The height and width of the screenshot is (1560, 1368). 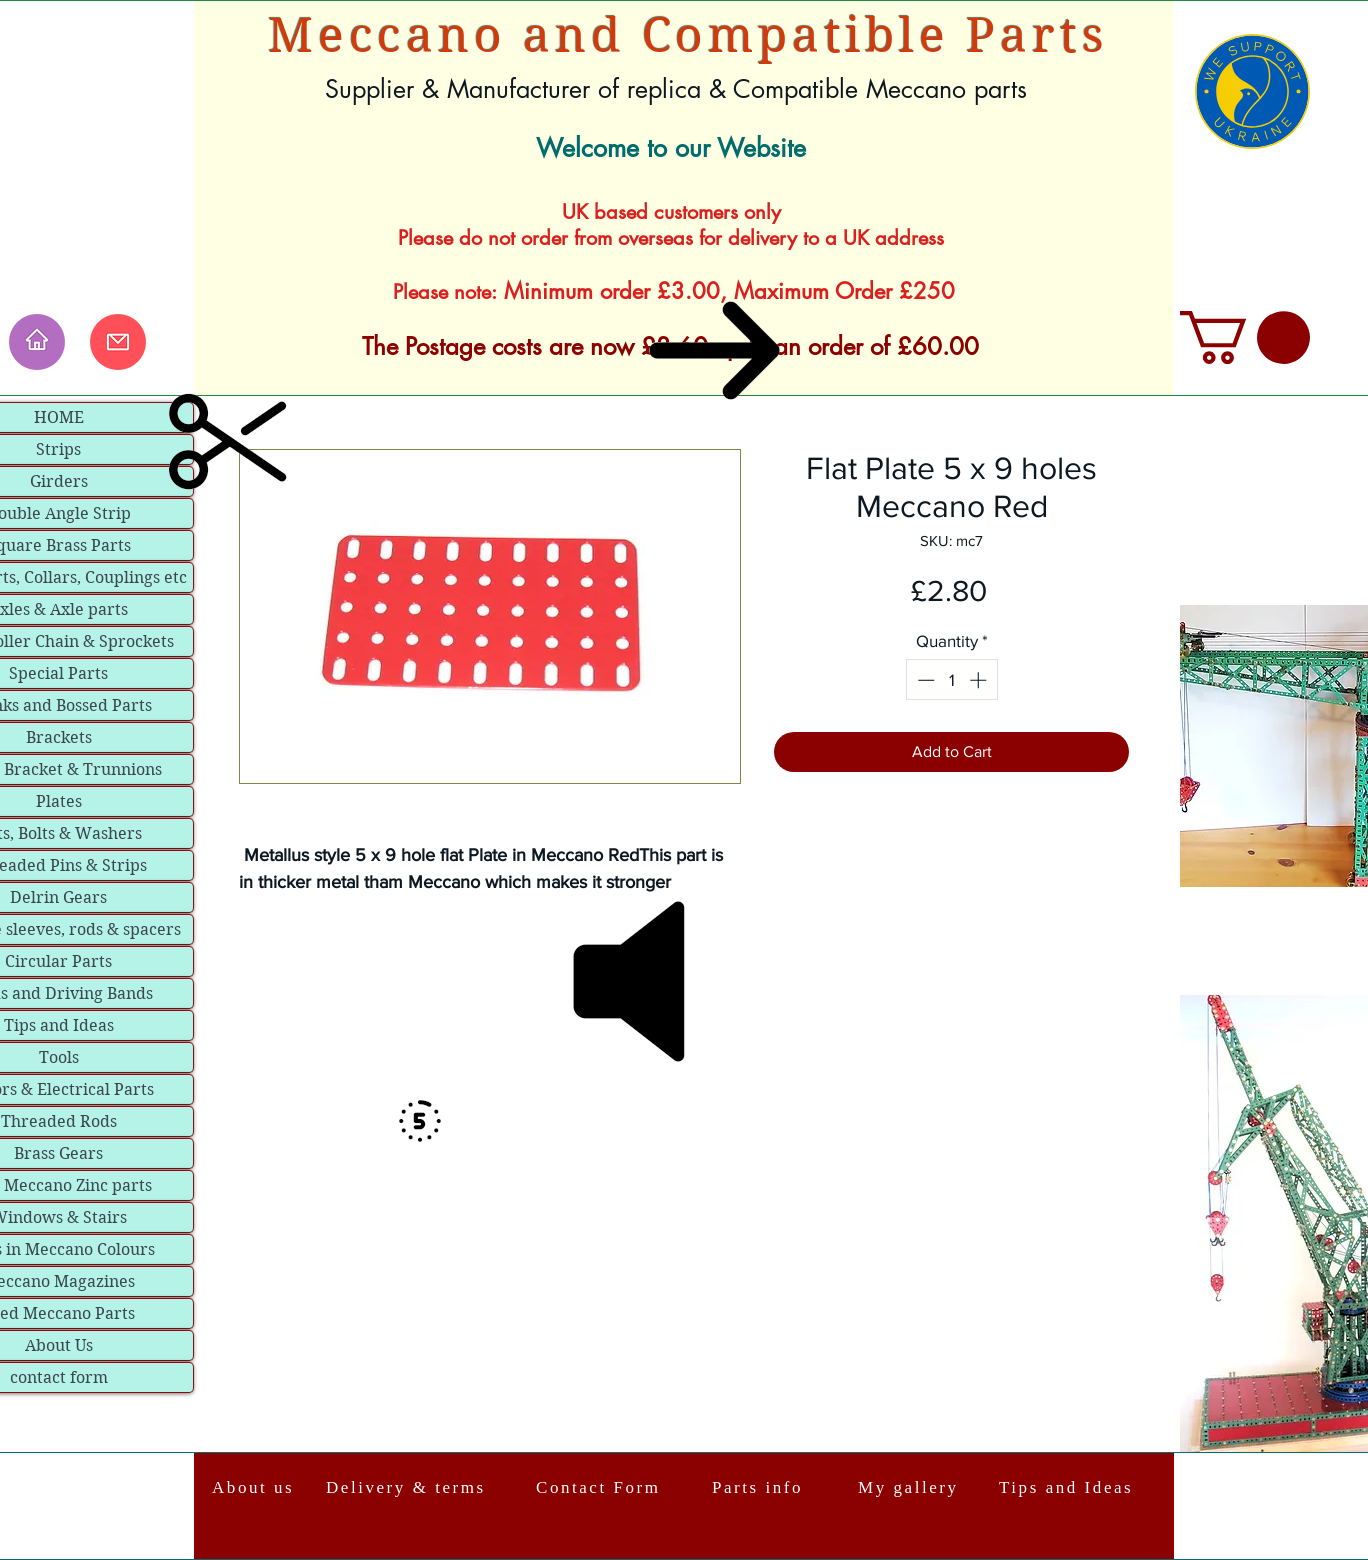 I want to click on set timer or countdown for 5 minutes, so click(x=420, y=1121).